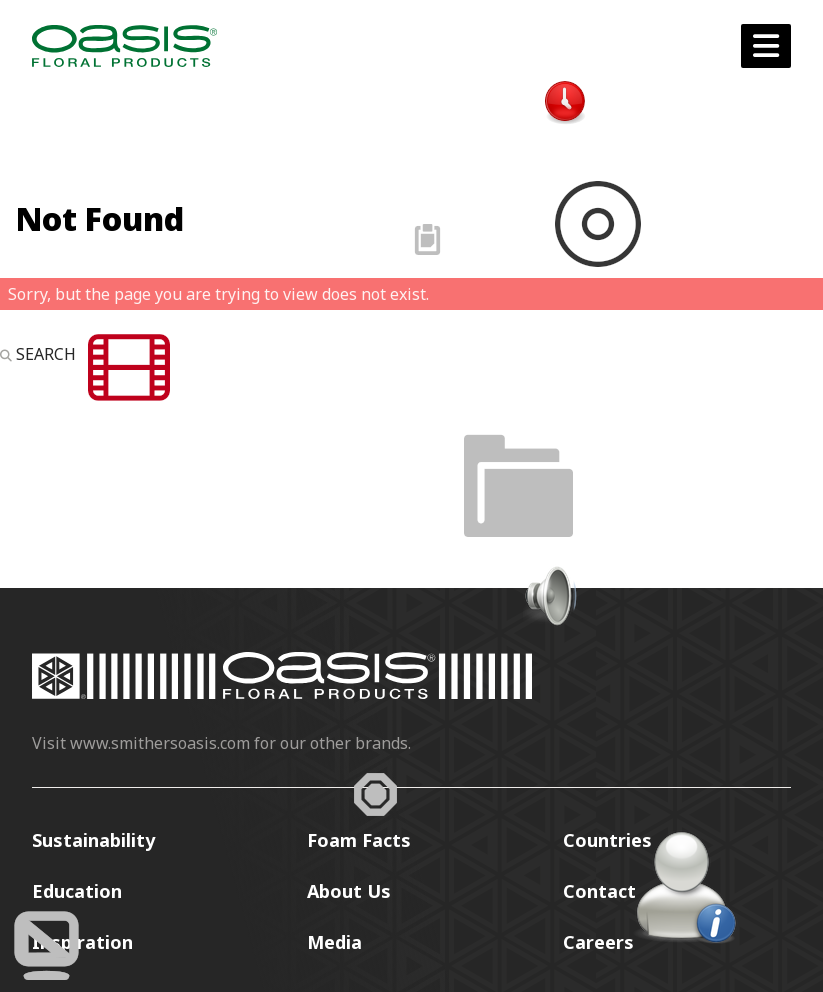  Describe the element at coordinates (46, 943) in the screenshot. I see `adjust display or monitor settings` at that location.